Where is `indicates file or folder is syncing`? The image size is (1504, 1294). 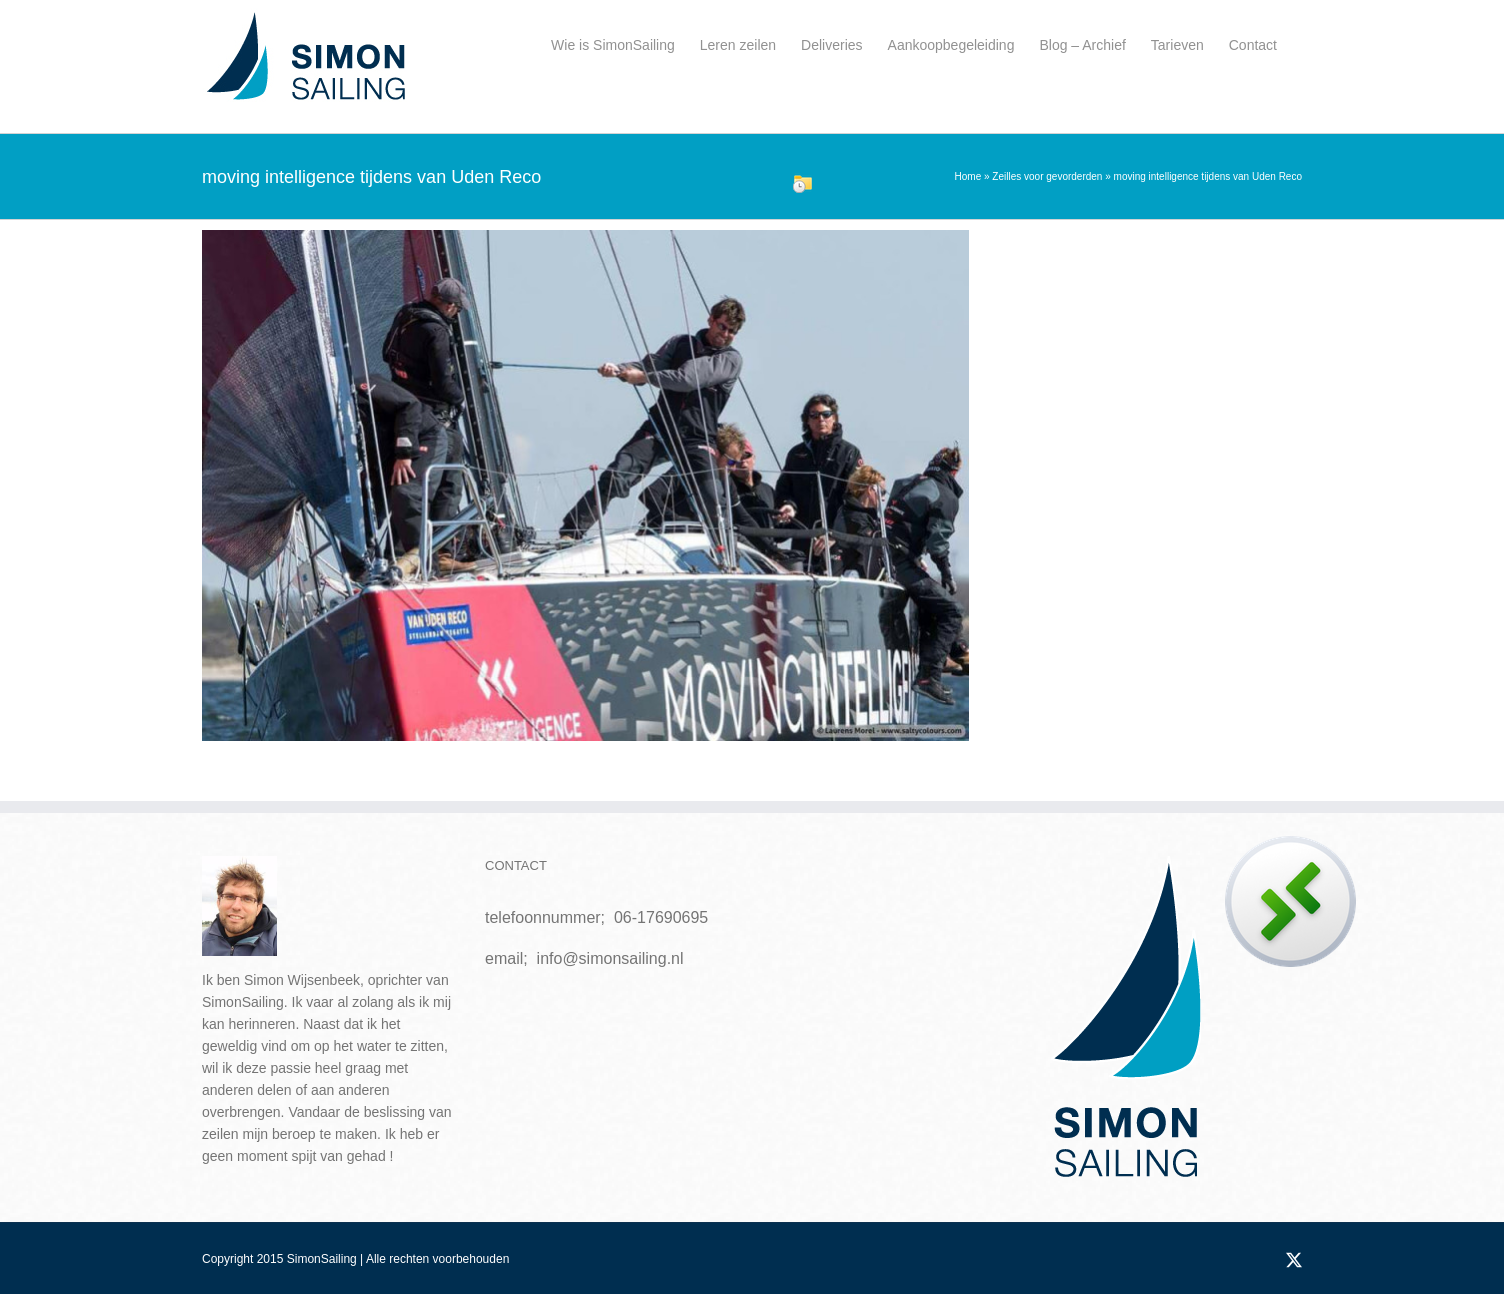 indicates file or folder is syncing is located at coordinates (1290, 901).